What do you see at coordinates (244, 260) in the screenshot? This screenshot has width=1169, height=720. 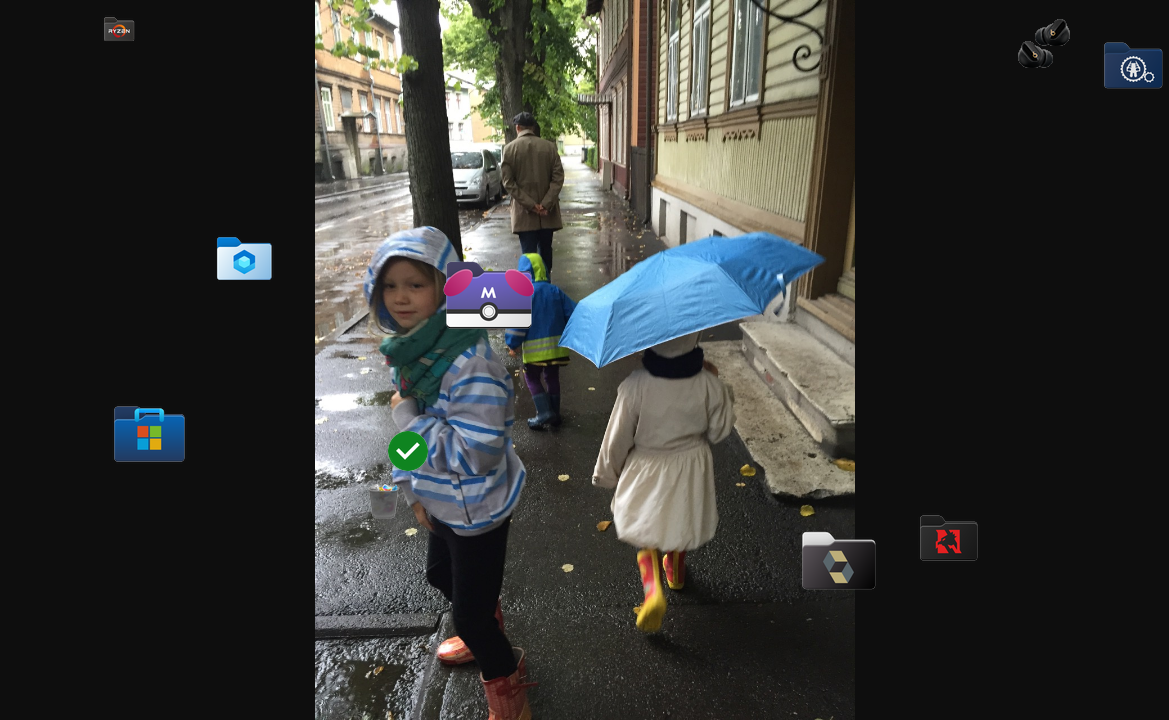 I see `open folder containing microsoft dynamics 365 remote assist files` at bounding box center [244, 260].